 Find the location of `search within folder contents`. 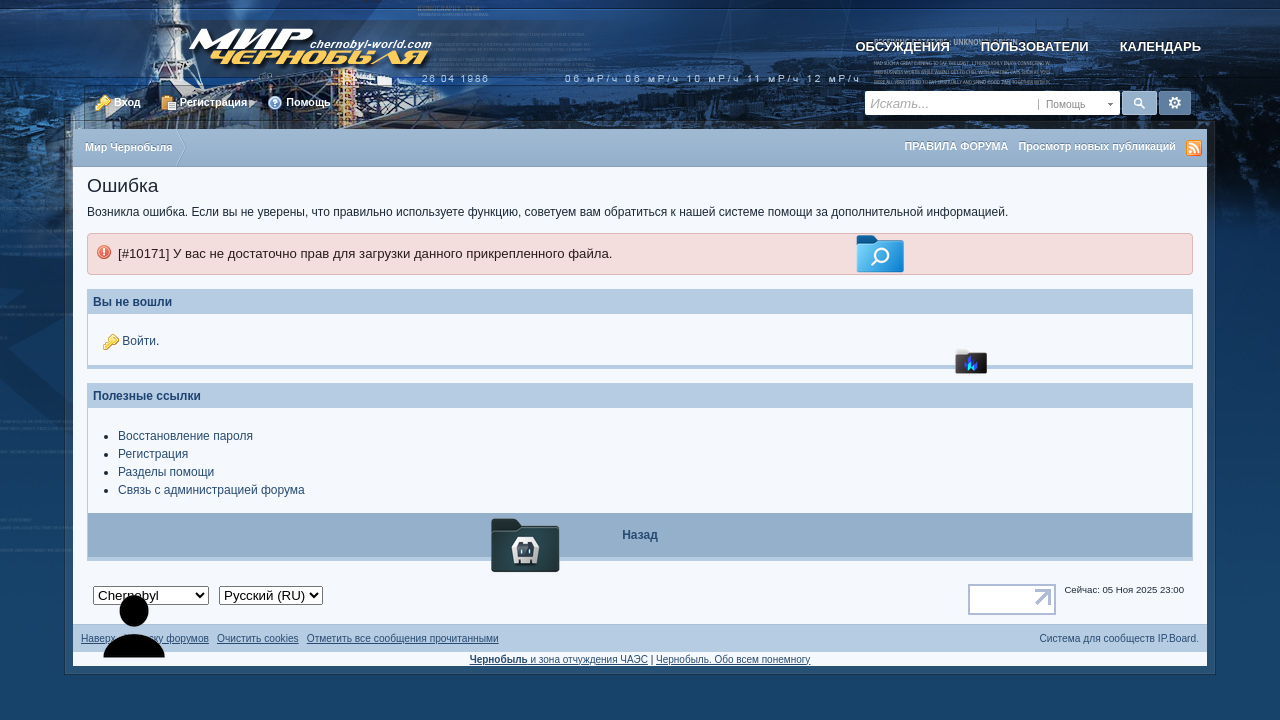

search within folder contents is located at coordinates (880, 255).